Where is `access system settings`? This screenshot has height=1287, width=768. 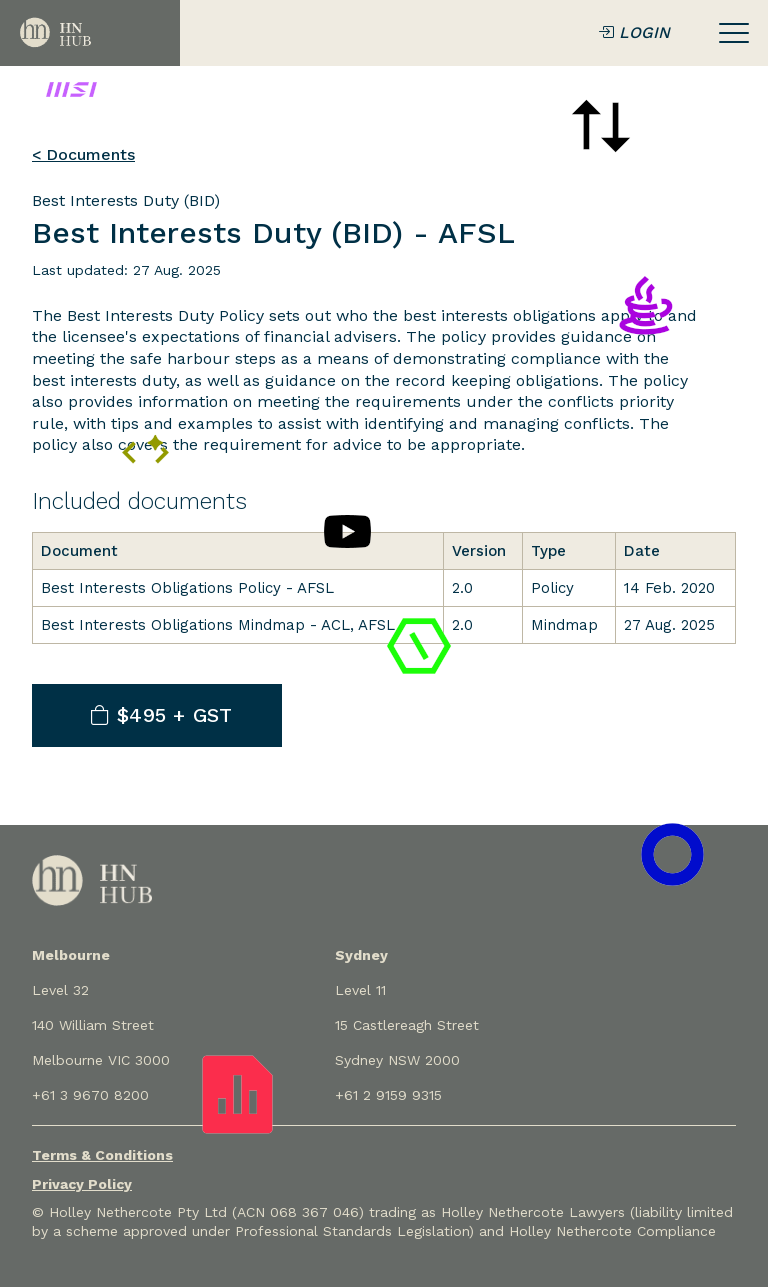
access system settings is located at coordinates (419, 646).